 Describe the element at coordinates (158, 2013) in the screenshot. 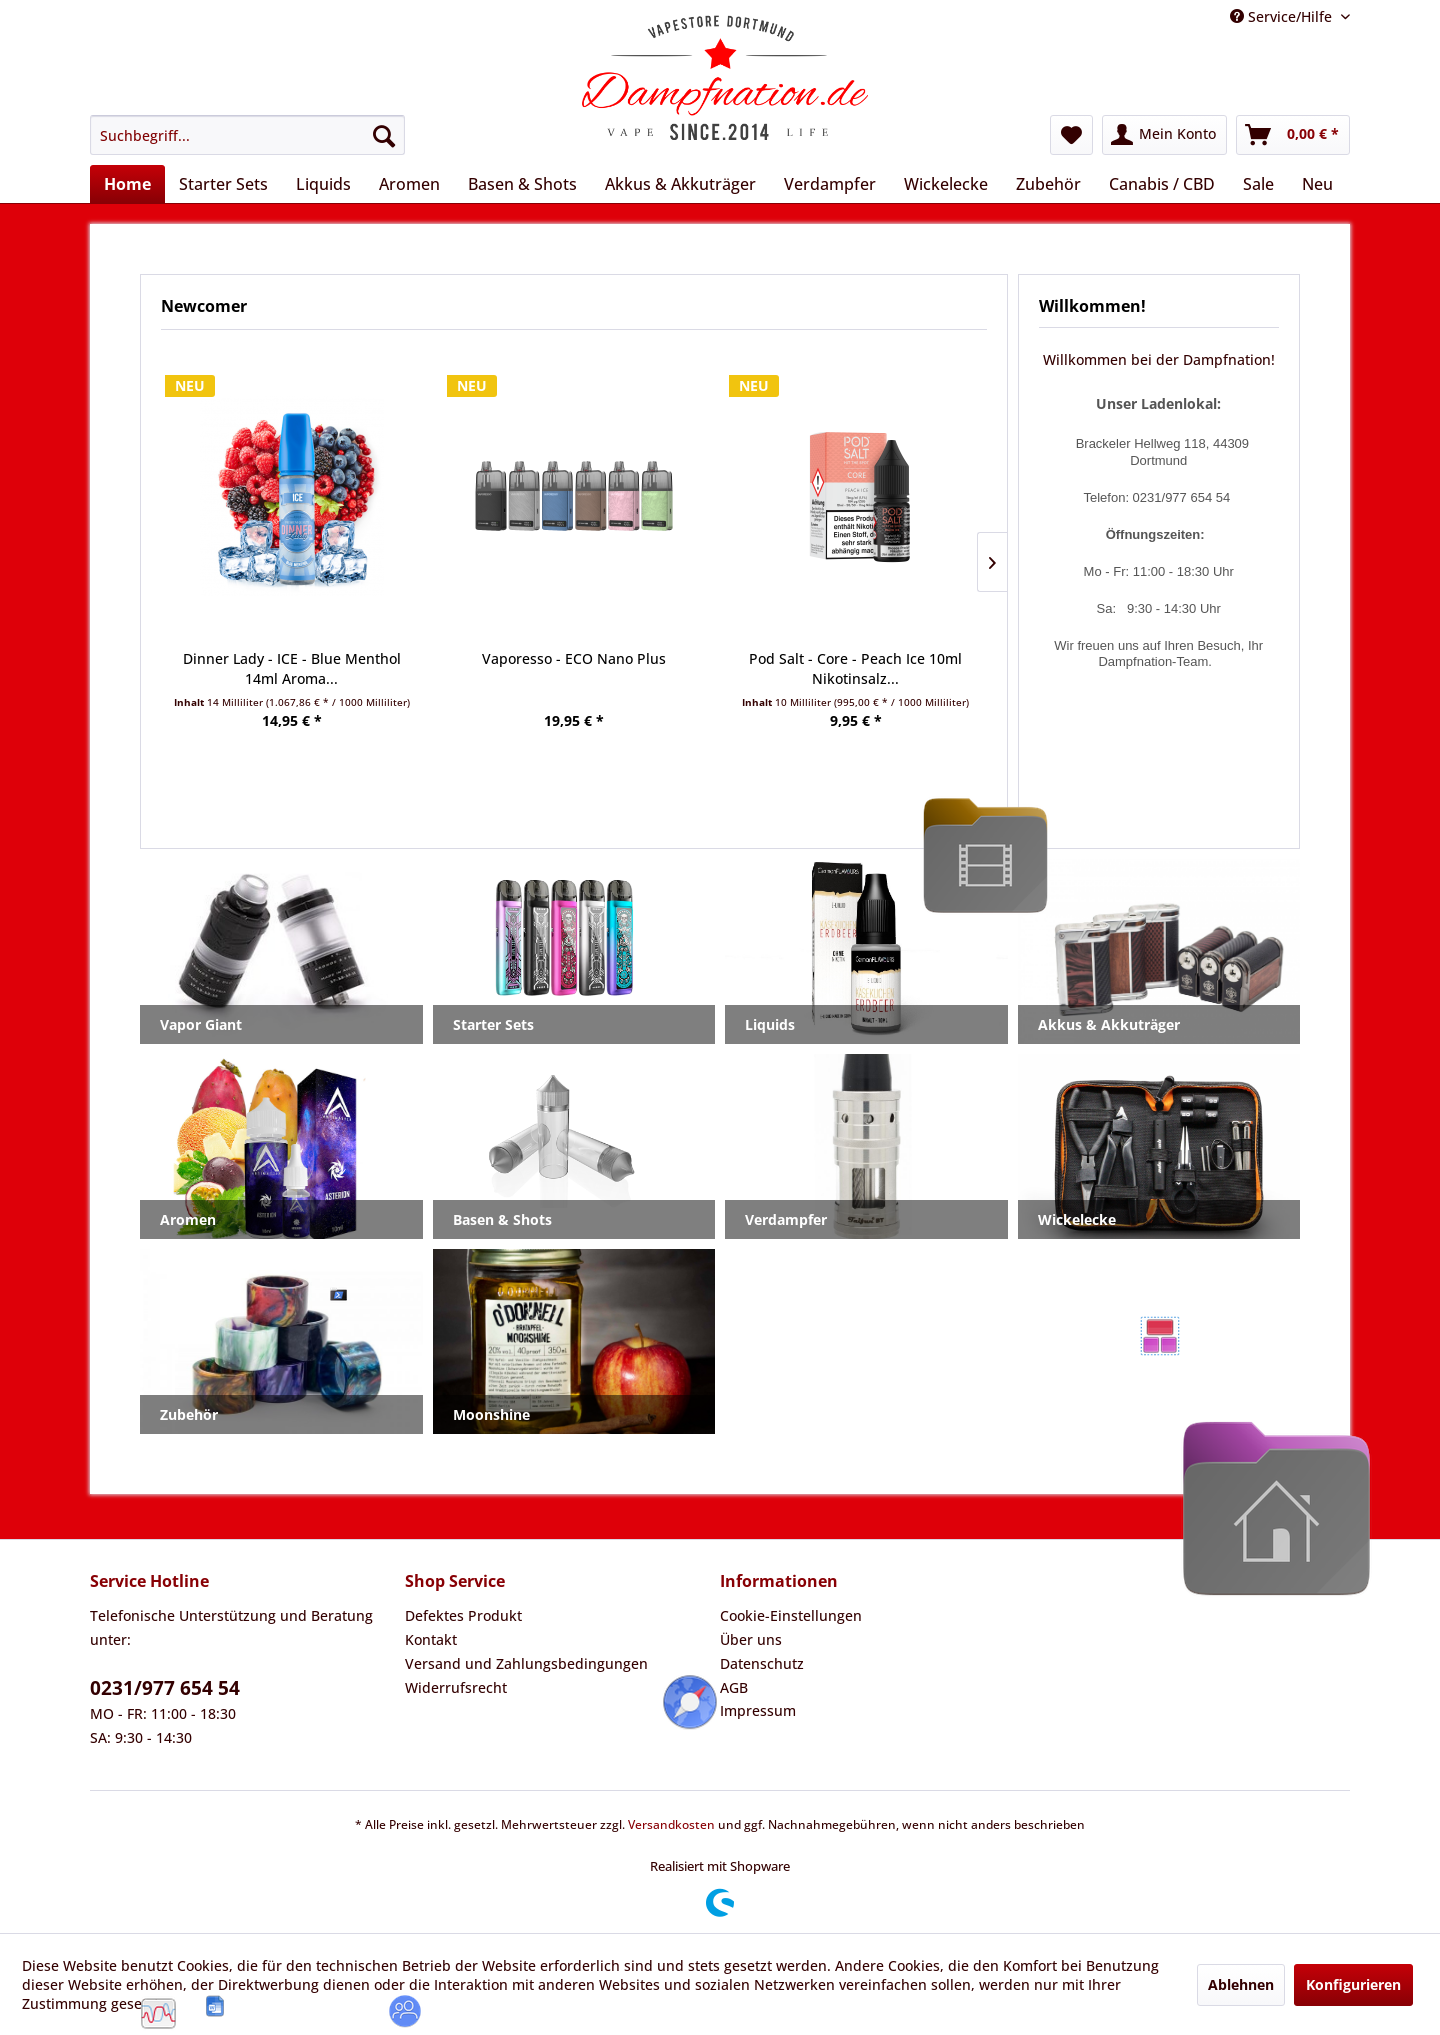

I see `open power statistics app` at that location.